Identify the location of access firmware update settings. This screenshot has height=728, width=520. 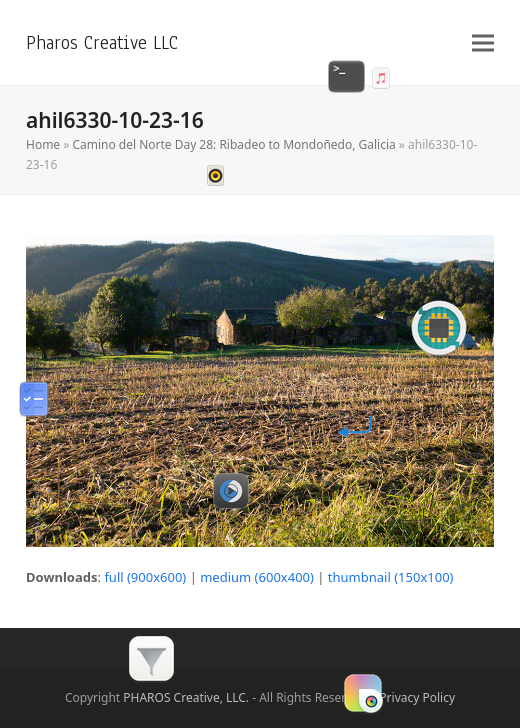
(439, 328).